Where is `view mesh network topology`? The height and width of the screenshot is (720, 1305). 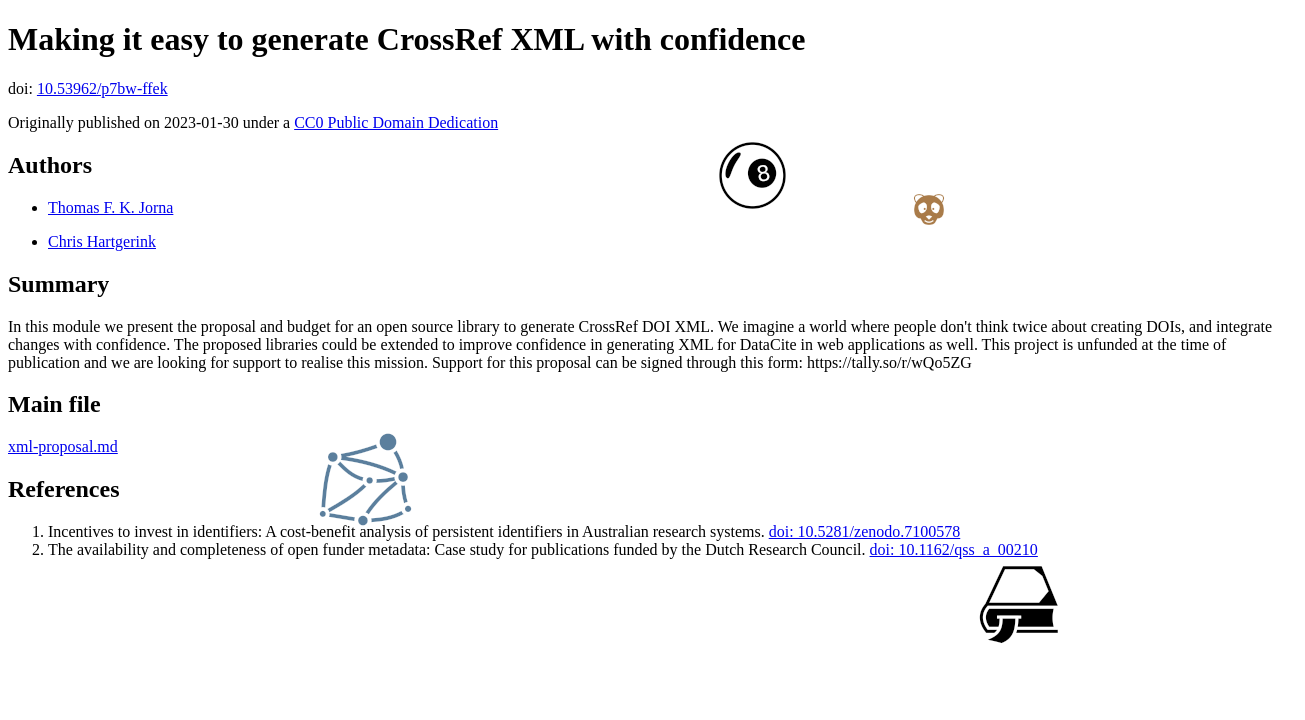 view mesh network topology is located at coordinates (365, 479).